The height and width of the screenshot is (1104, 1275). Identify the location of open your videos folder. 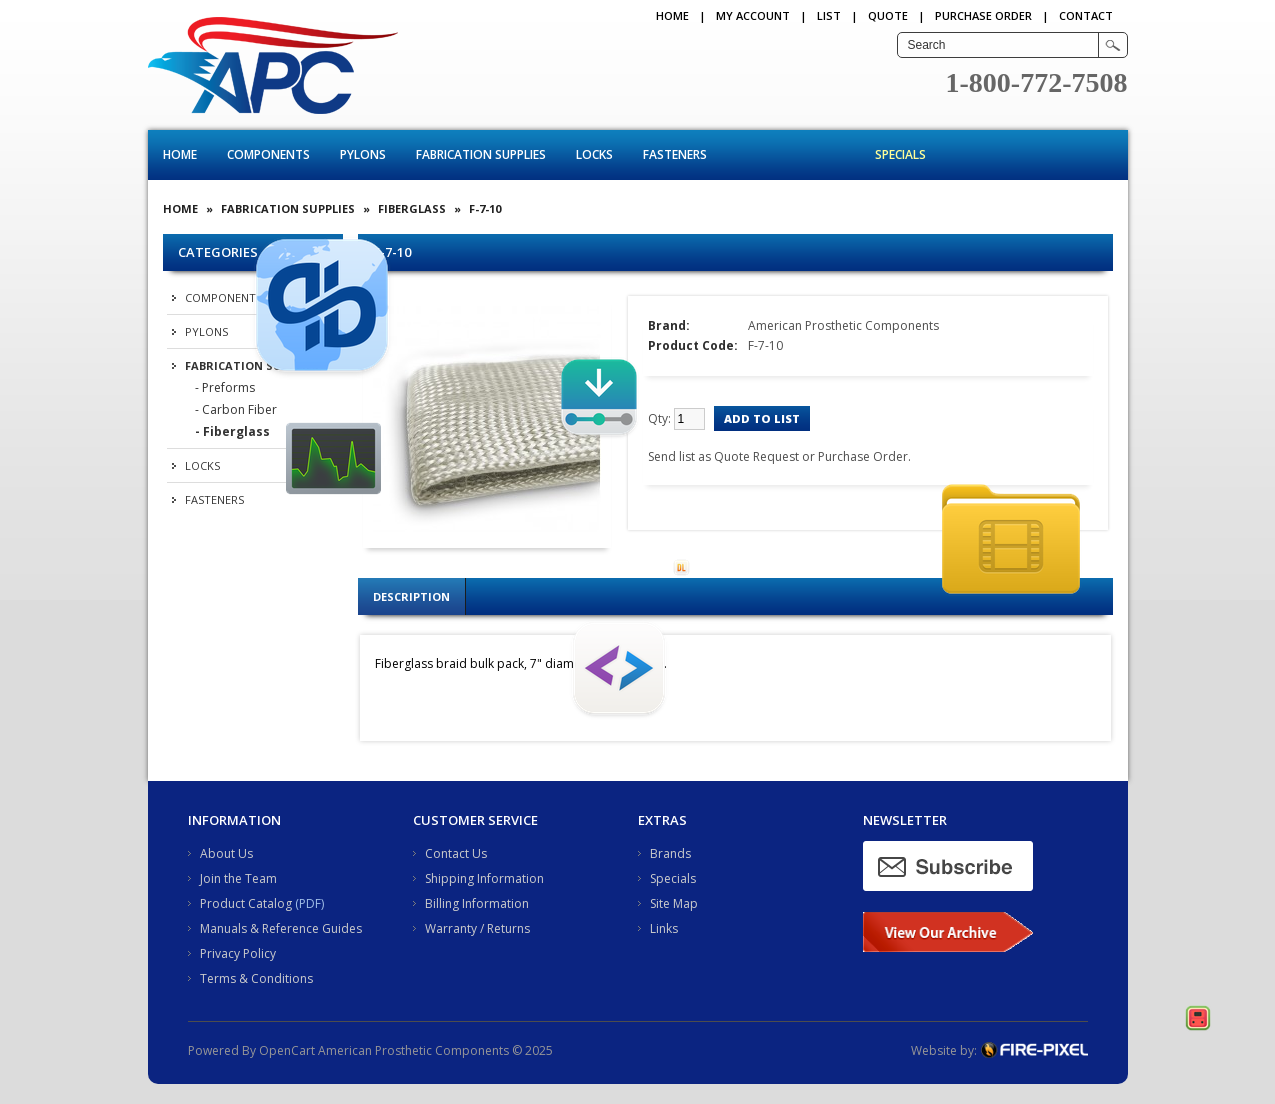
(1011, 539).